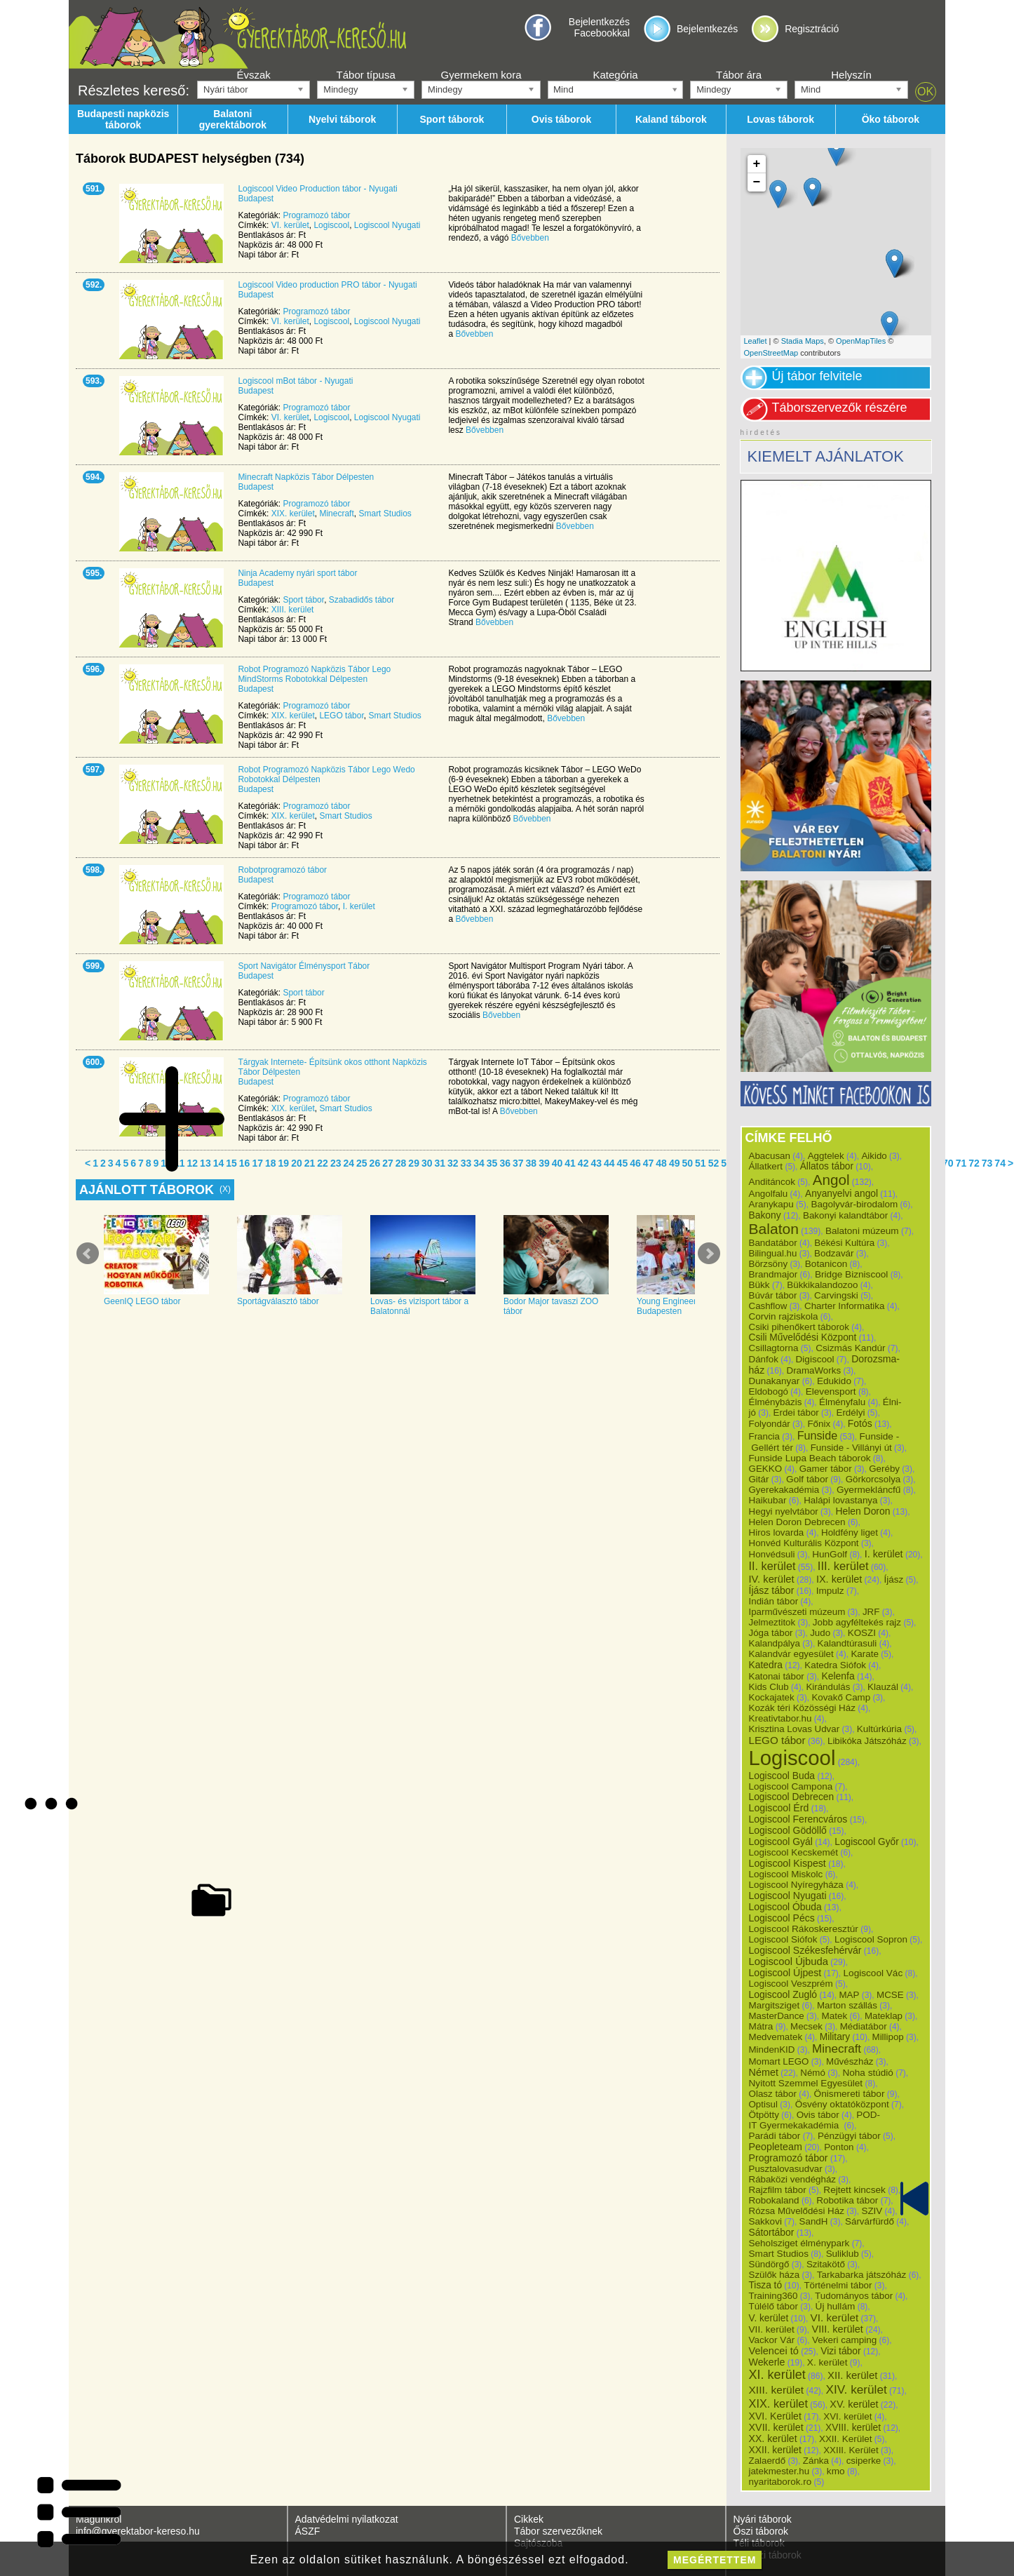 Image resolution: width=1014 pixels, height=2576 pixels. I want to click on skip to previous track, so click(914, 2199).